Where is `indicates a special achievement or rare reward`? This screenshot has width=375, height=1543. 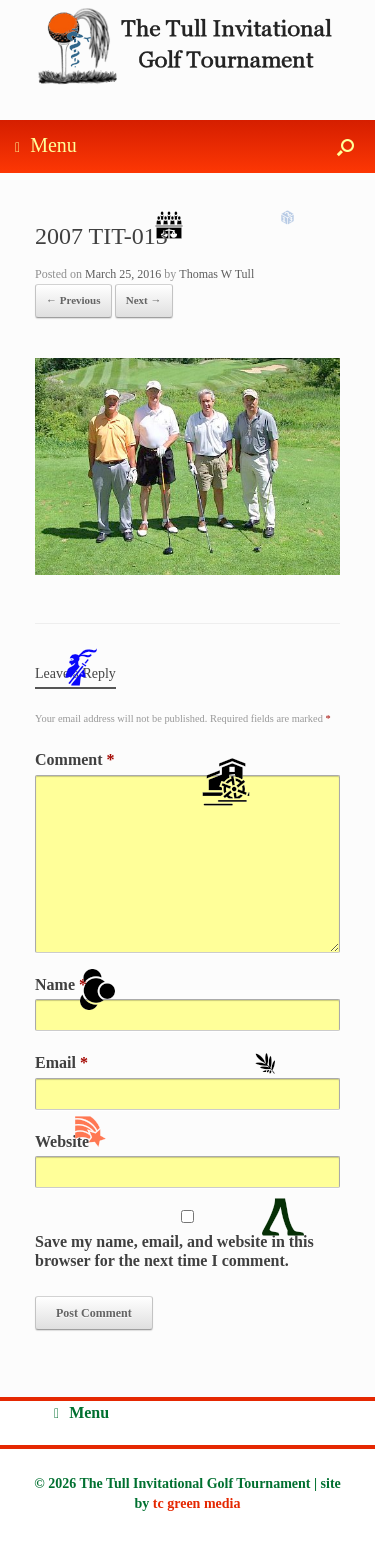 indicates a special achievement or rare reward is located at coordinates (91, 1132).